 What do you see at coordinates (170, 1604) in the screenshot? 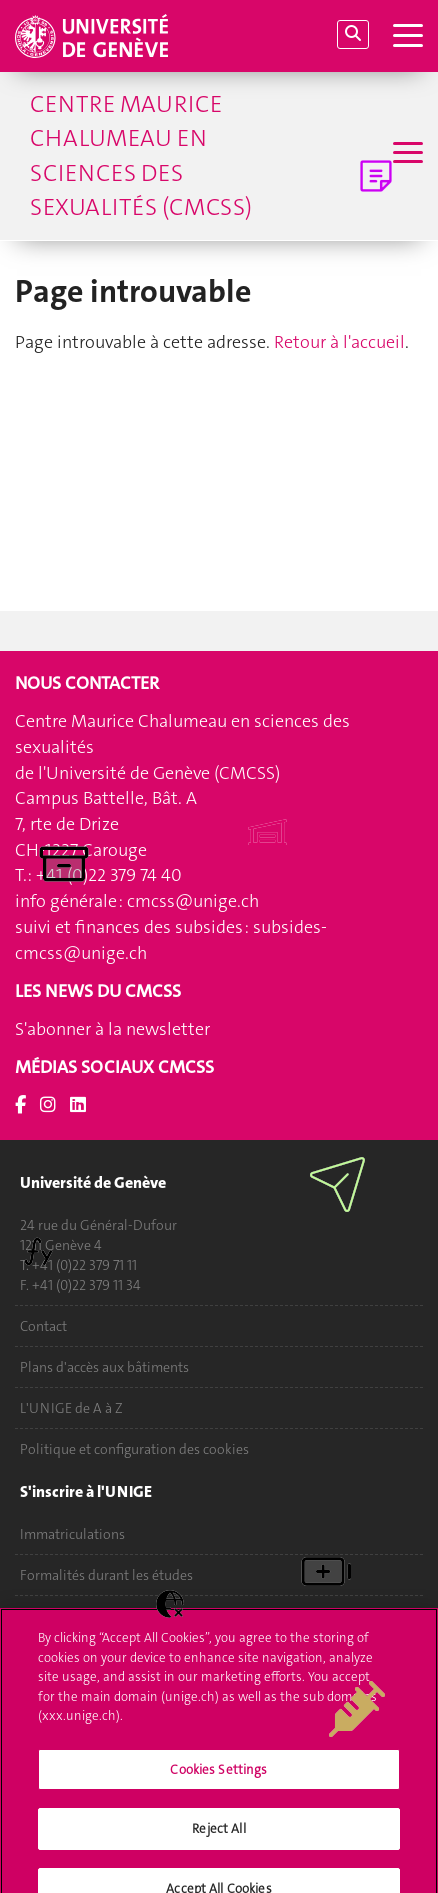
I see `no internet connection` at bounding box center [170, 1604].